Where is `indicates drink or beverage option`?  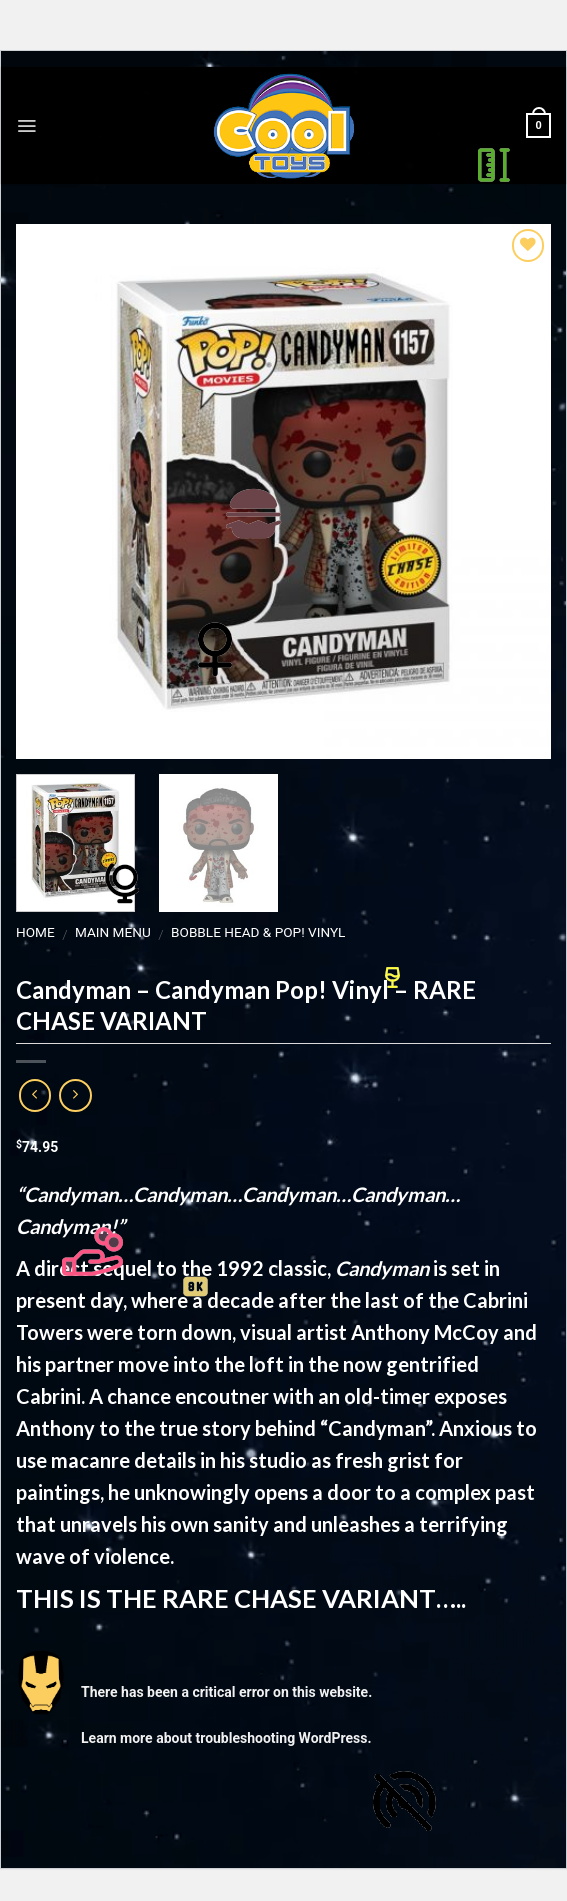 indicates drink or beverage option is located at coordinates (392, 977).